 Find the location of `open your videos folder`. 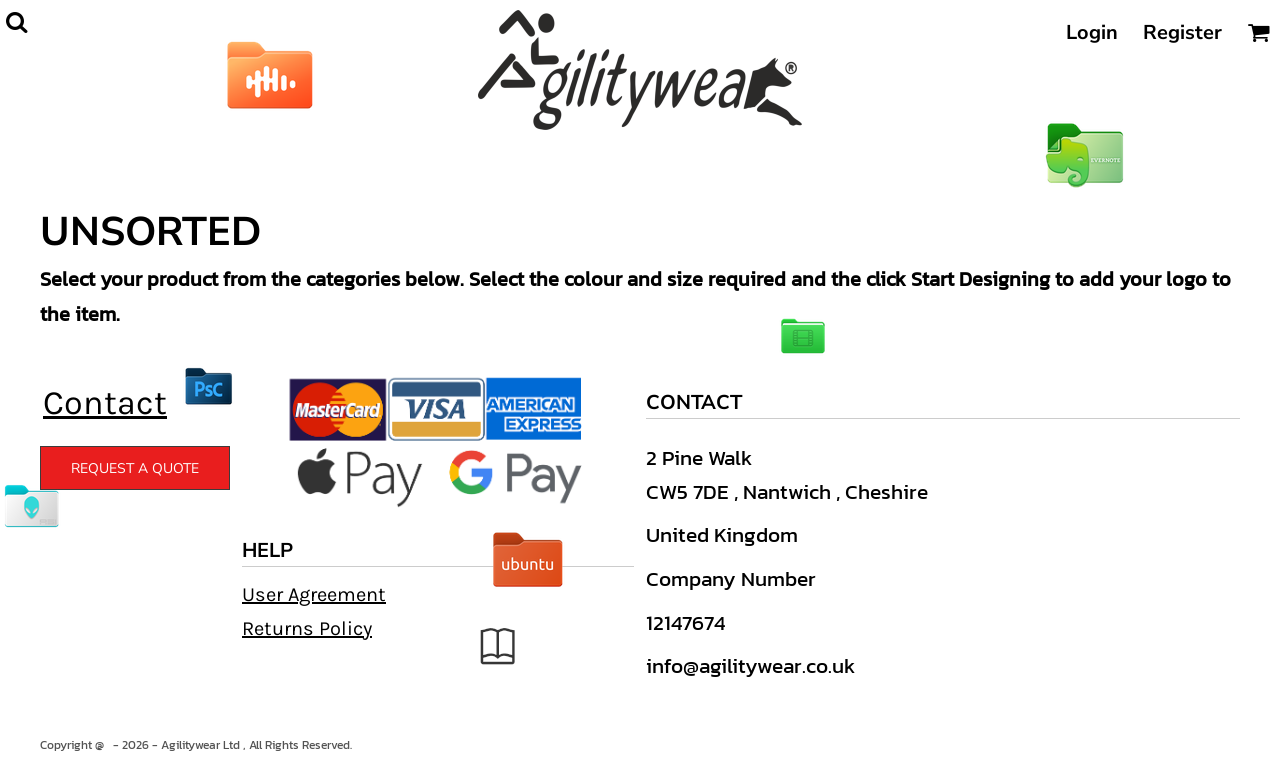

open your videos folder is located at coordinates (803, 336).